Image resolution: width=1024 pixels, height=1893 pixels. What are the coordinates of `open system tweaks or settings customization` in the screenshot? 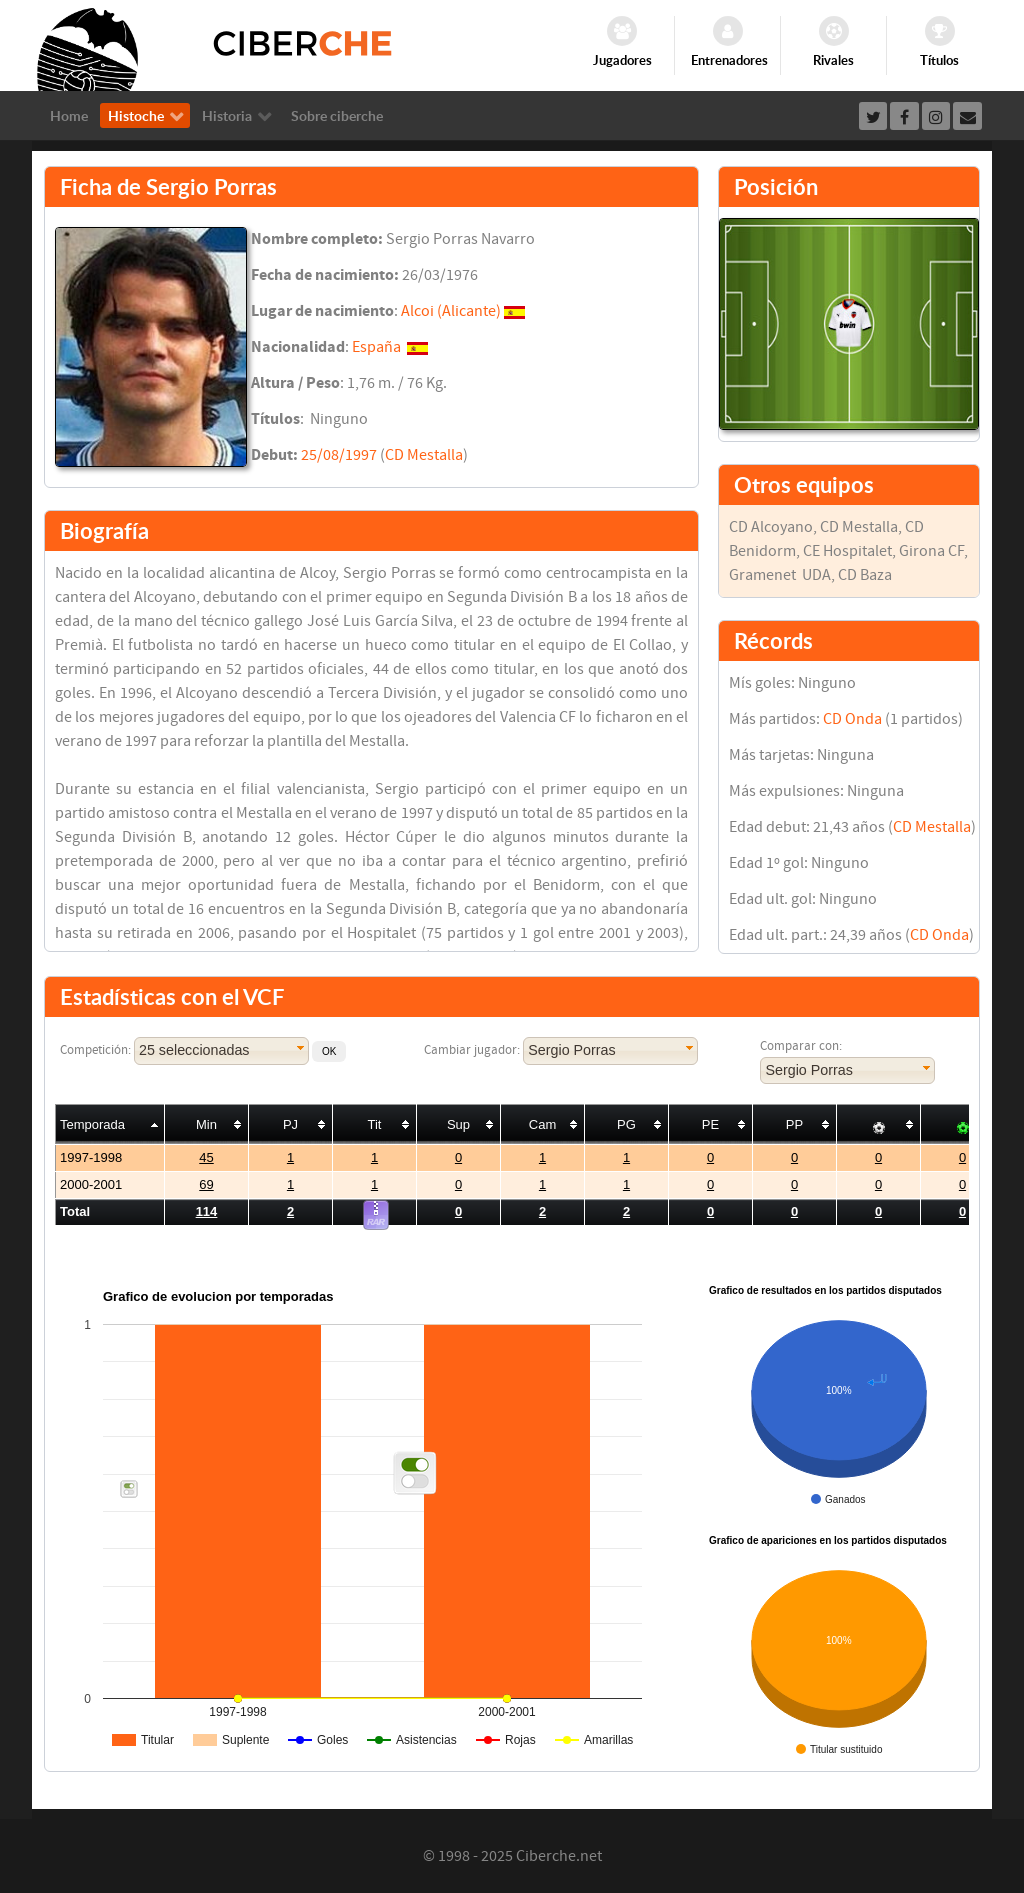 It's located at (415, 1473).